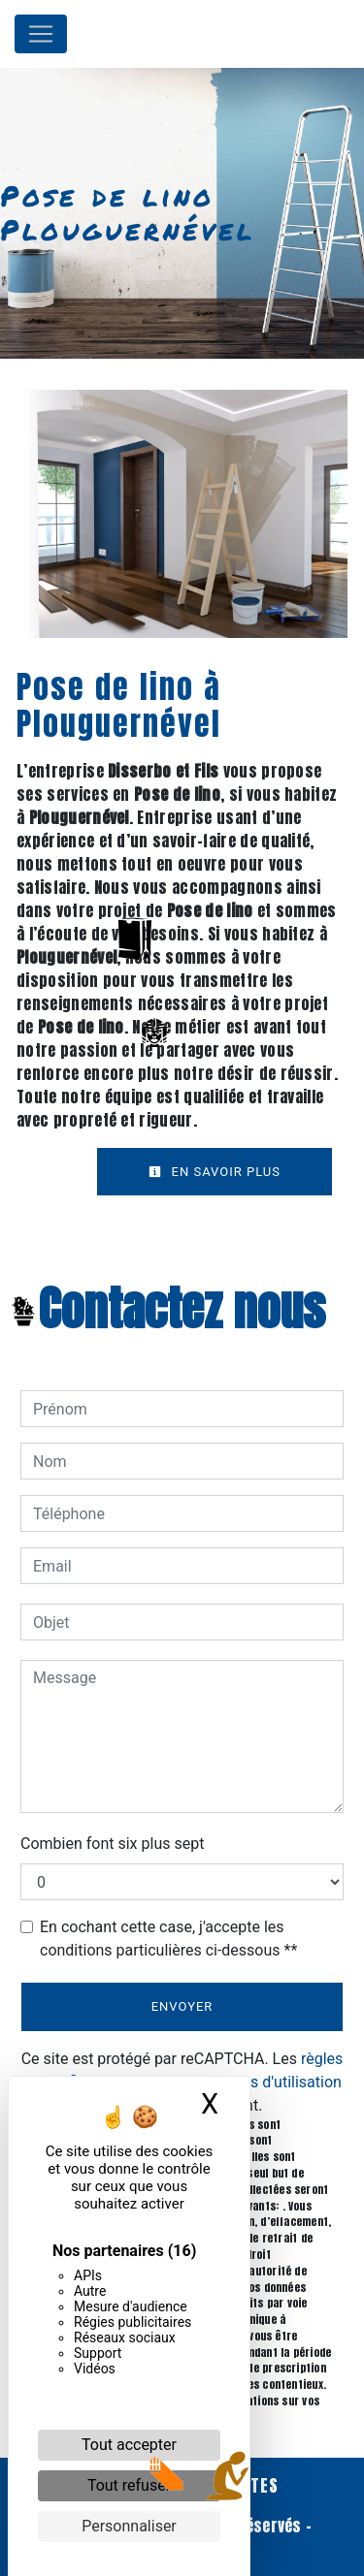 The height and width of the screenshot is (2576, 364). Describe the element at coordinates (23, 1311) in the screenshot. I see `decorative plant or garden category indicator` at that location.